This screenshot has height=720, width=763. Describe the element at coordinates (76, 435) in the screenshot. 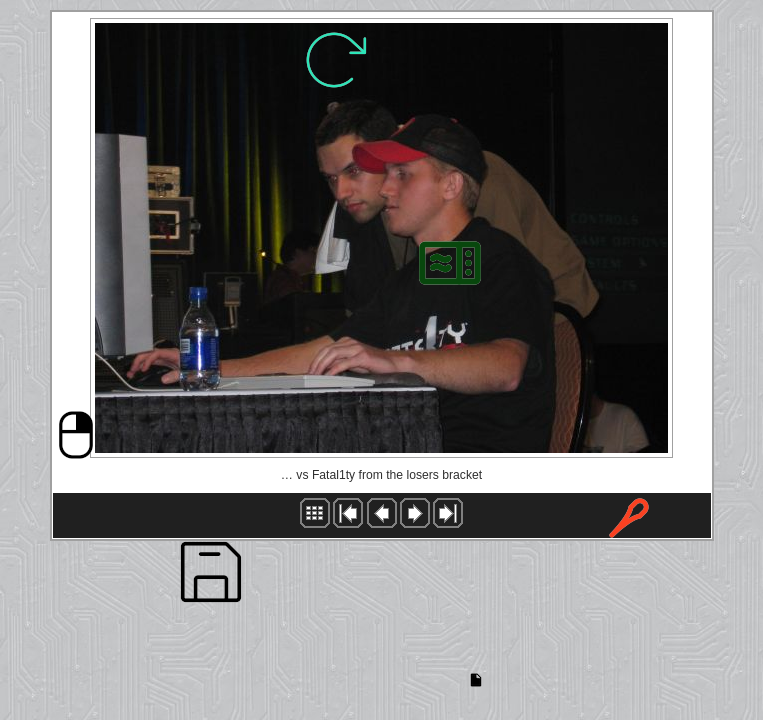

I see `right-click action indicator` at that location.